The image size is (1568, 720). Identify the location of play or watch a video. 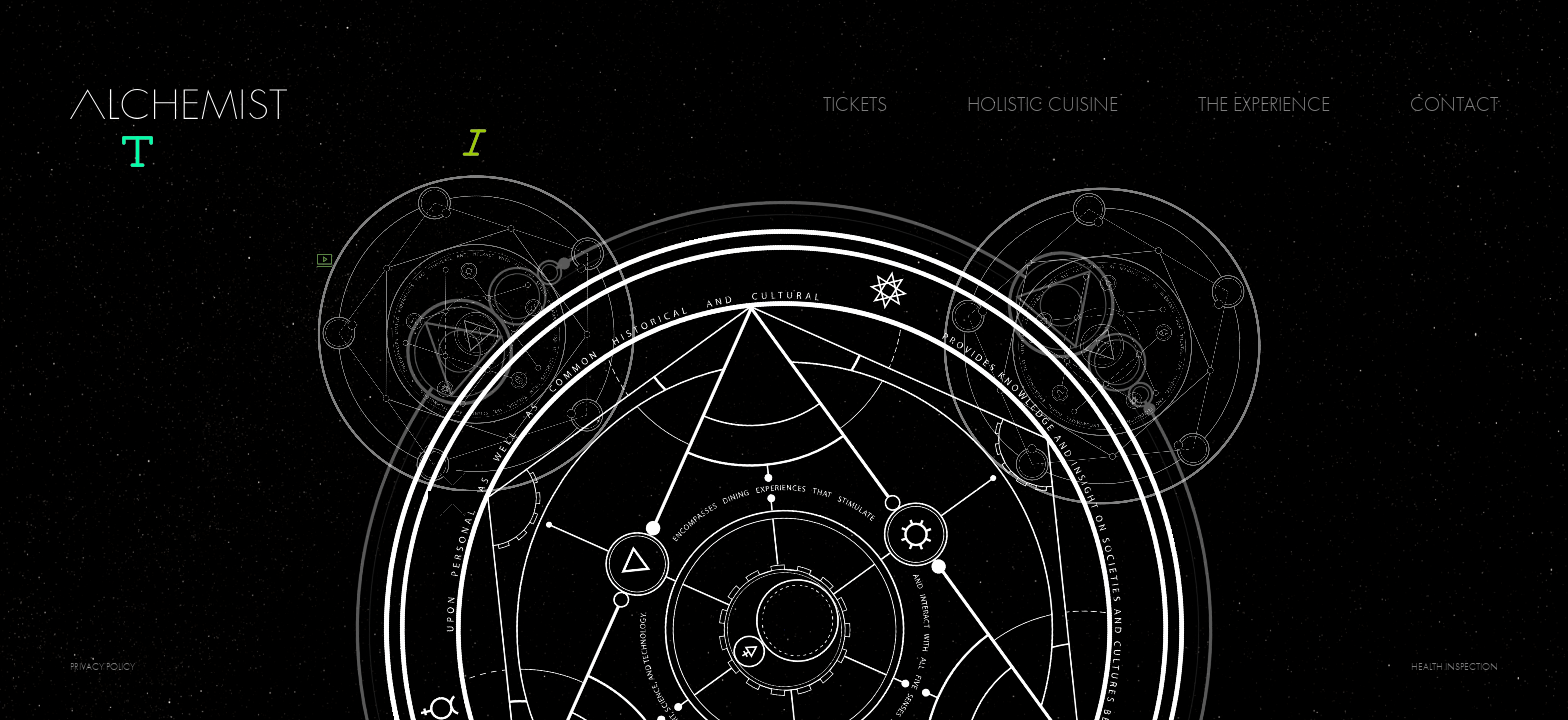
(324, 260).